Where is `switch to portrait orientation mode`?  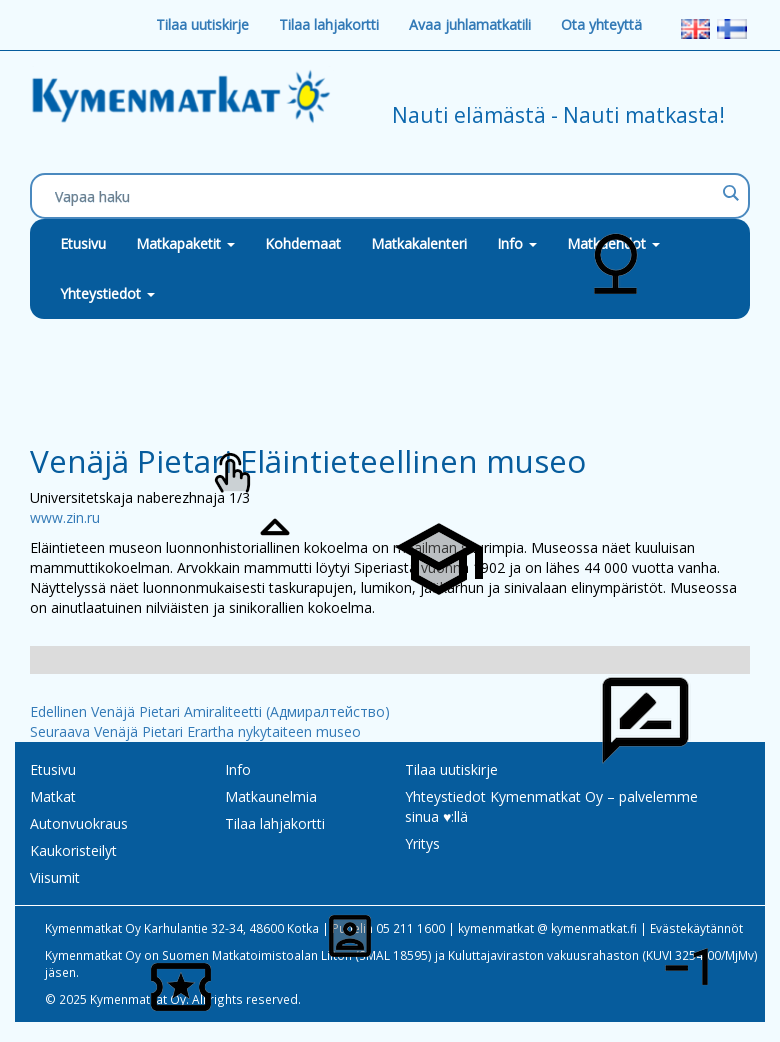 switch to portrait orientation mode is located at coordinates (350, 936).